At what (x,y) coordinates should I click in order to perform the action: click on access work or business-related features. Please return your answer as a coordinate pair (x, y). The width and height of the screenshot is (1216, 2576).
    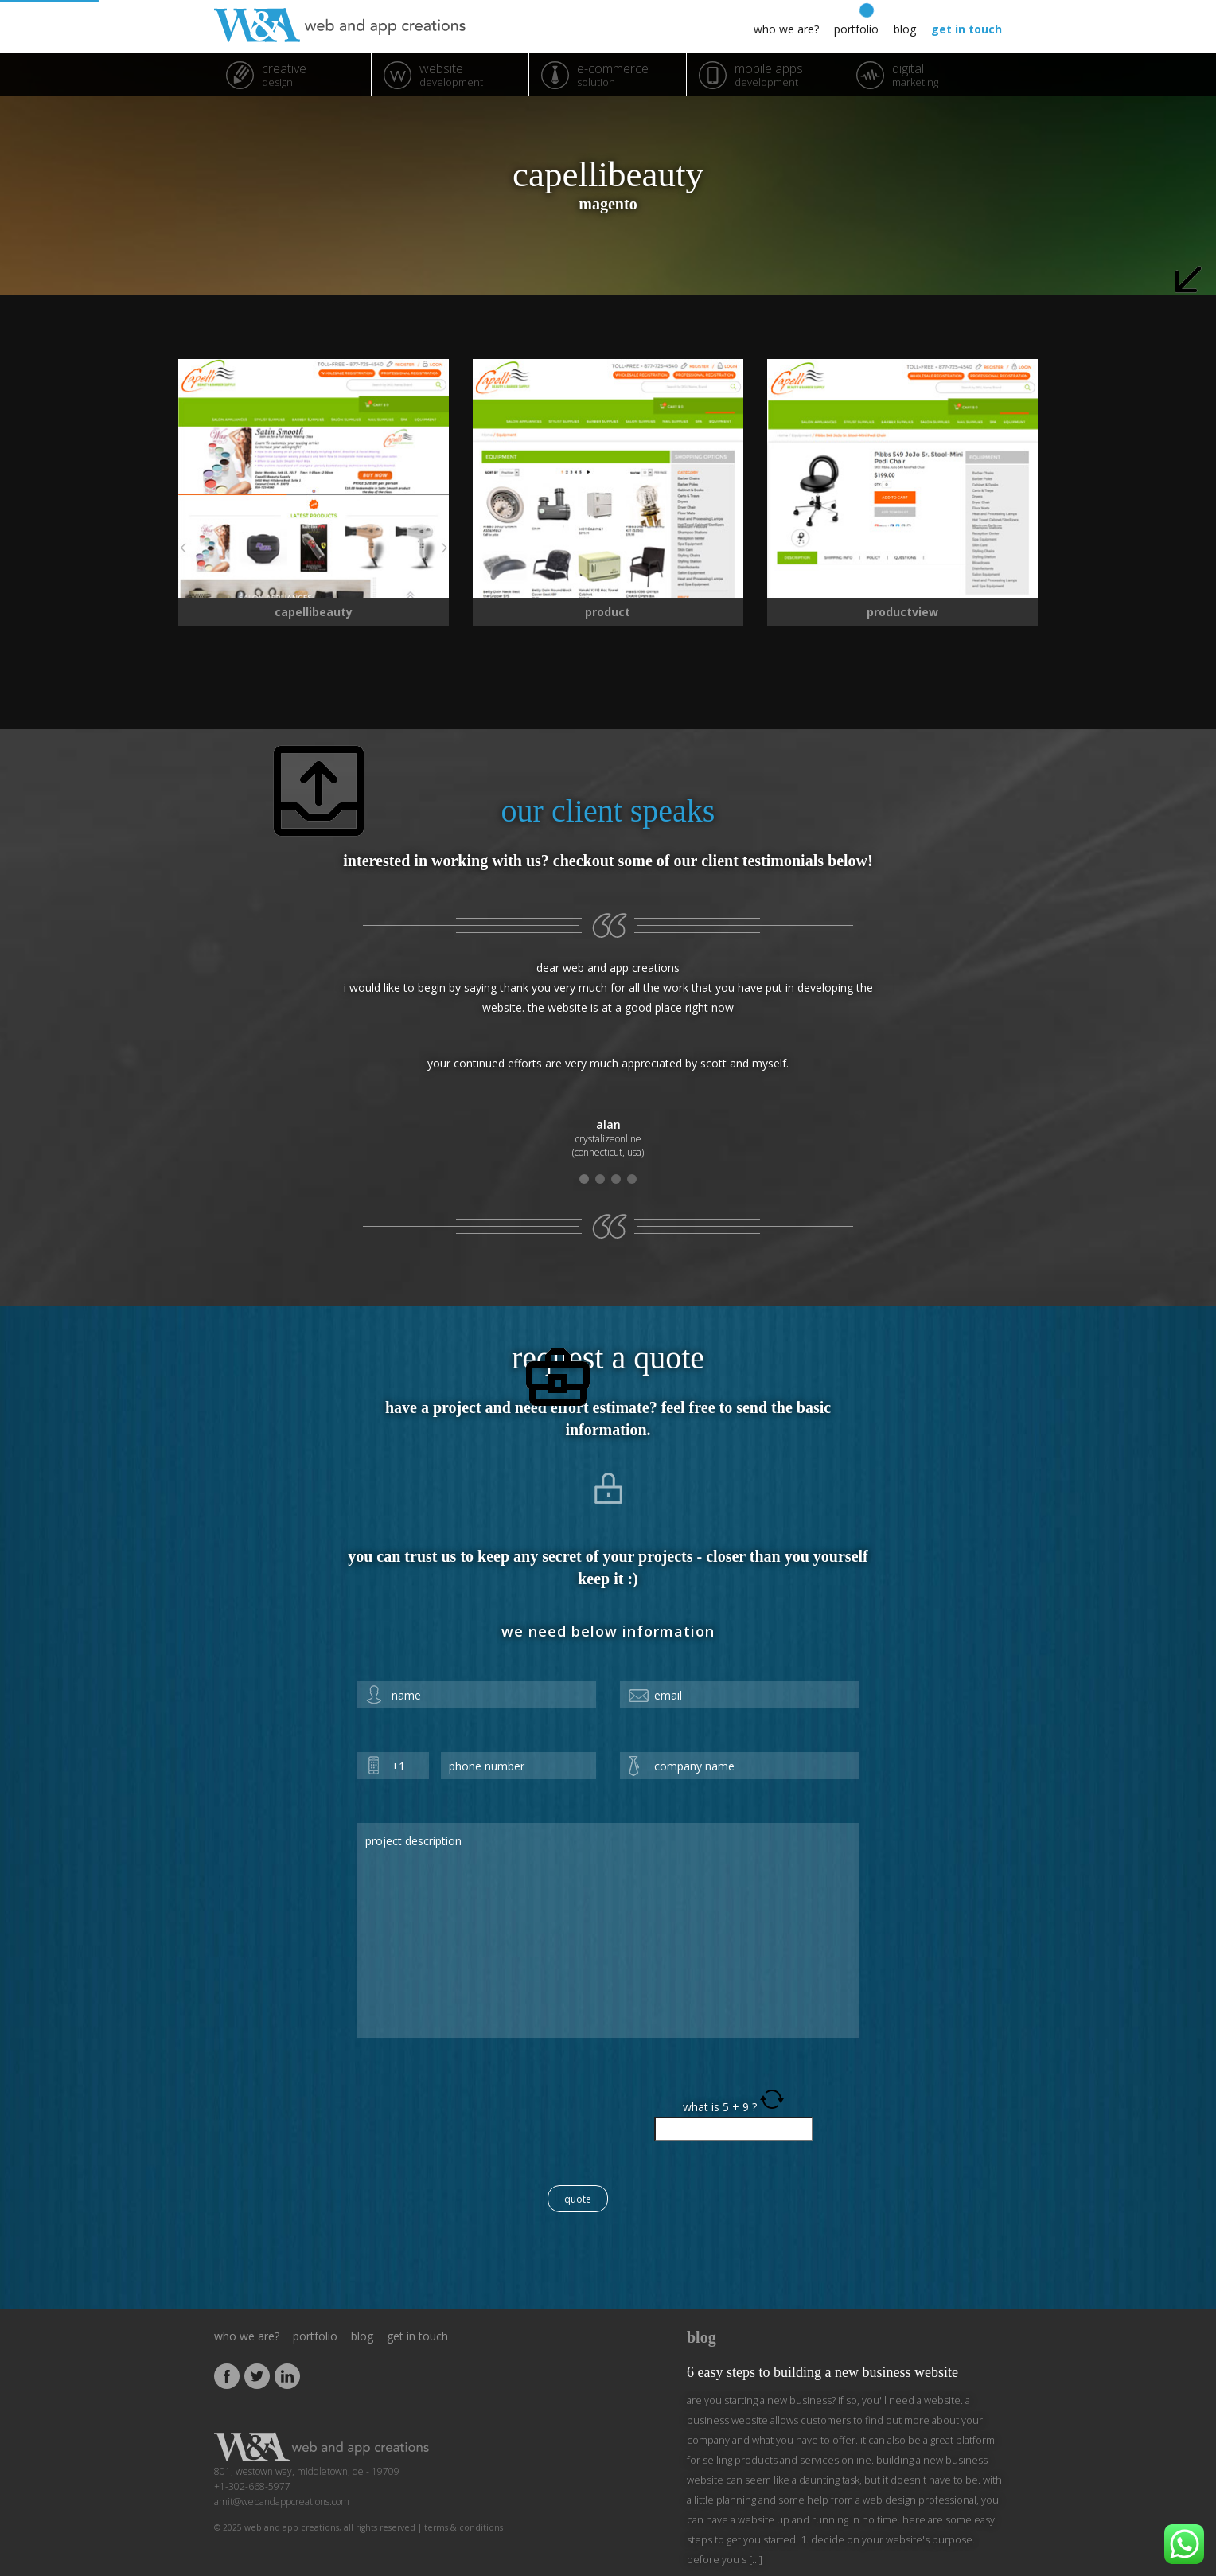
    Looking at the image, I should click on (558, 1377).